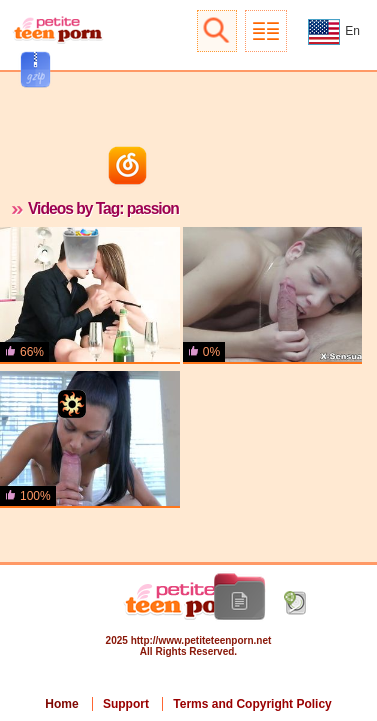 The image size is (377, 721). What do you see at coordinates (35, 69) in the screenshot?
I see `a gzip compressed archive file` at bounding box center [35, 69].